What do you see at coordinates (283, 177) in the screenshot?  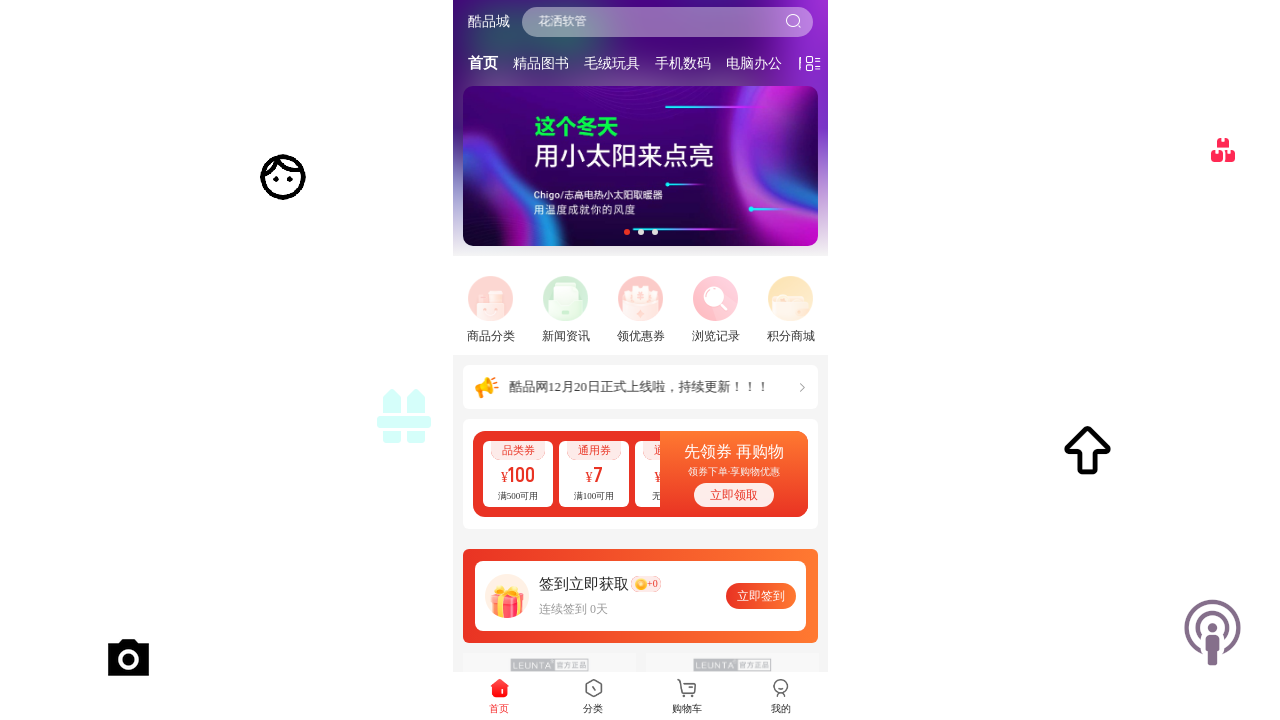 I see `access your profile or account settings` at bounding box center [283, 177].